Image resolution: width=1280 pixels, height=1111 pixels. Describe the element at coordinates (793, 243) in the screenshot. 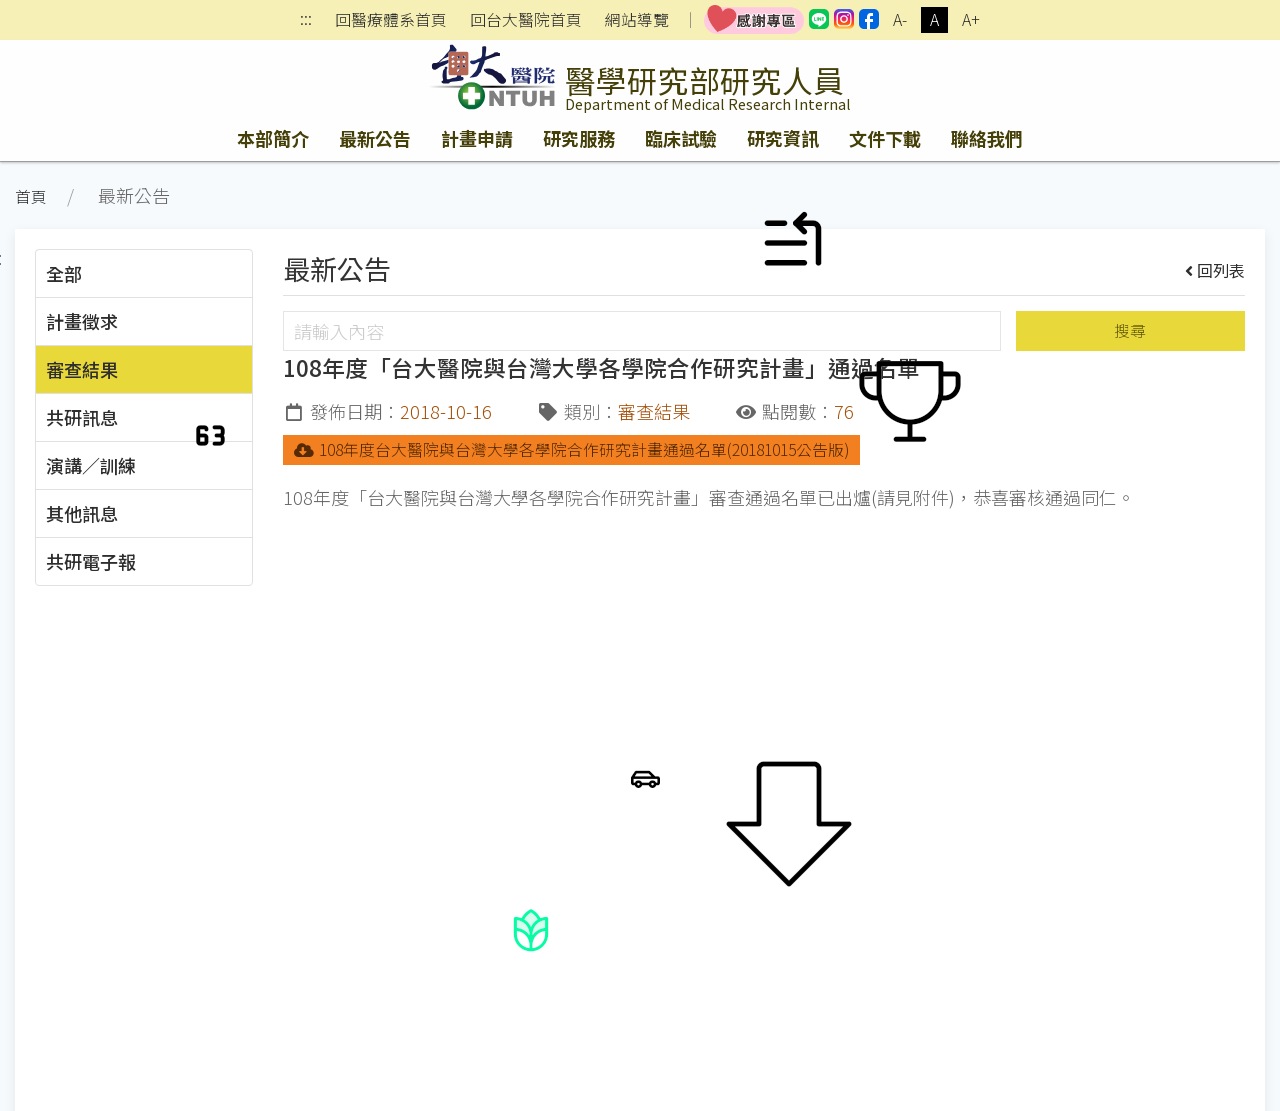

I see `move item to the top of the list` at that location.